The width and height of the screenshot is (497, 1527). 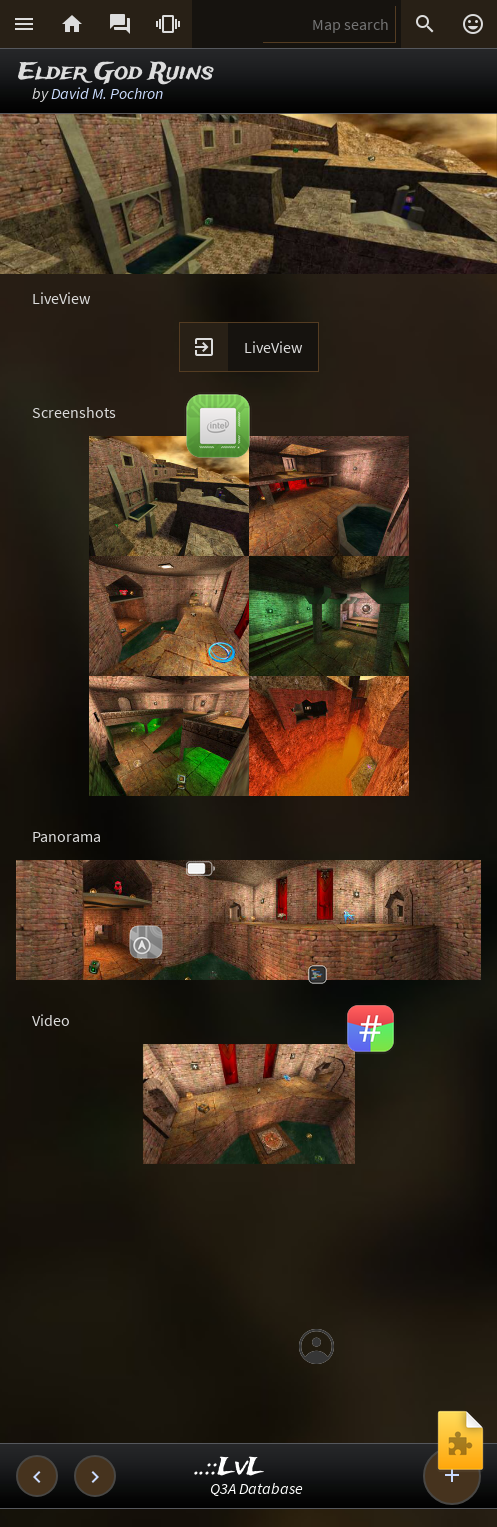 I want to click on open gtkhash checksum verification tool, so click(x=370, y=1028).